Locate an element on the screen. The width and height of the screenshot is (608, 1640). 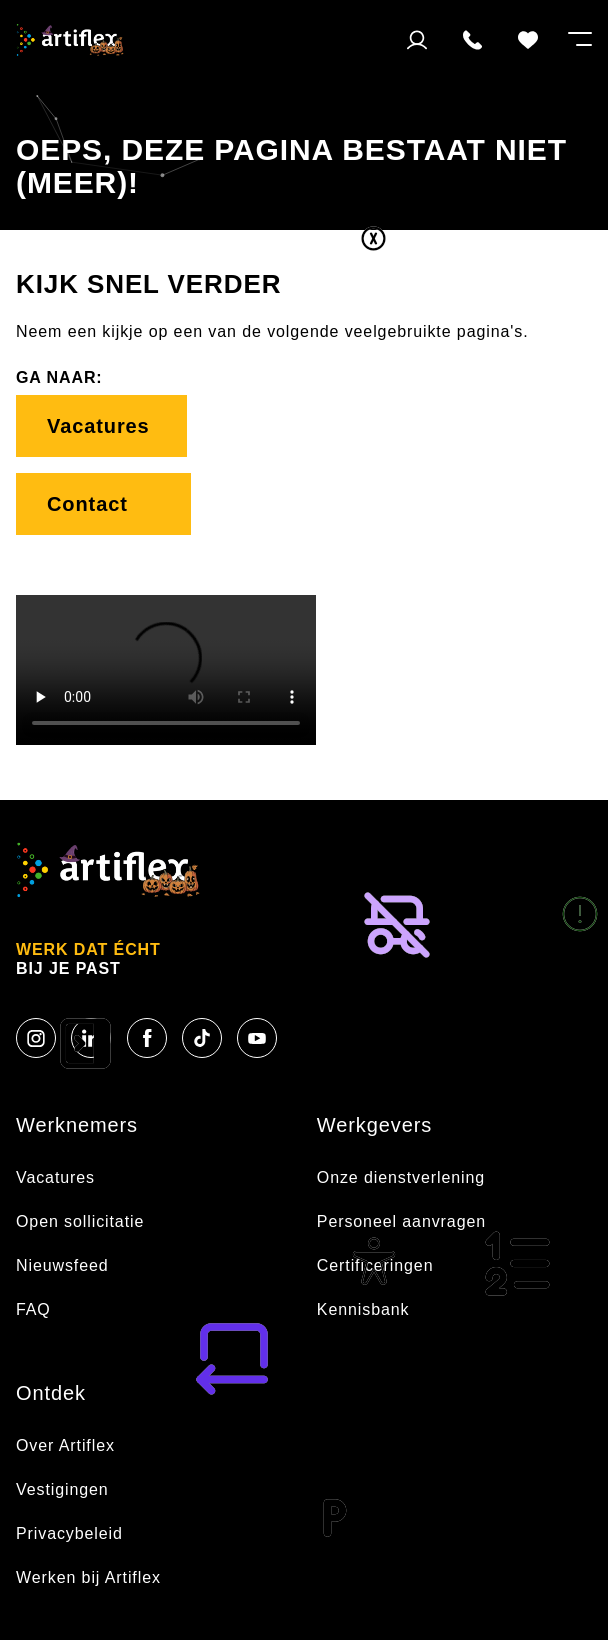
disable incognito or private browsing mode is located at coordinates (397, 925).